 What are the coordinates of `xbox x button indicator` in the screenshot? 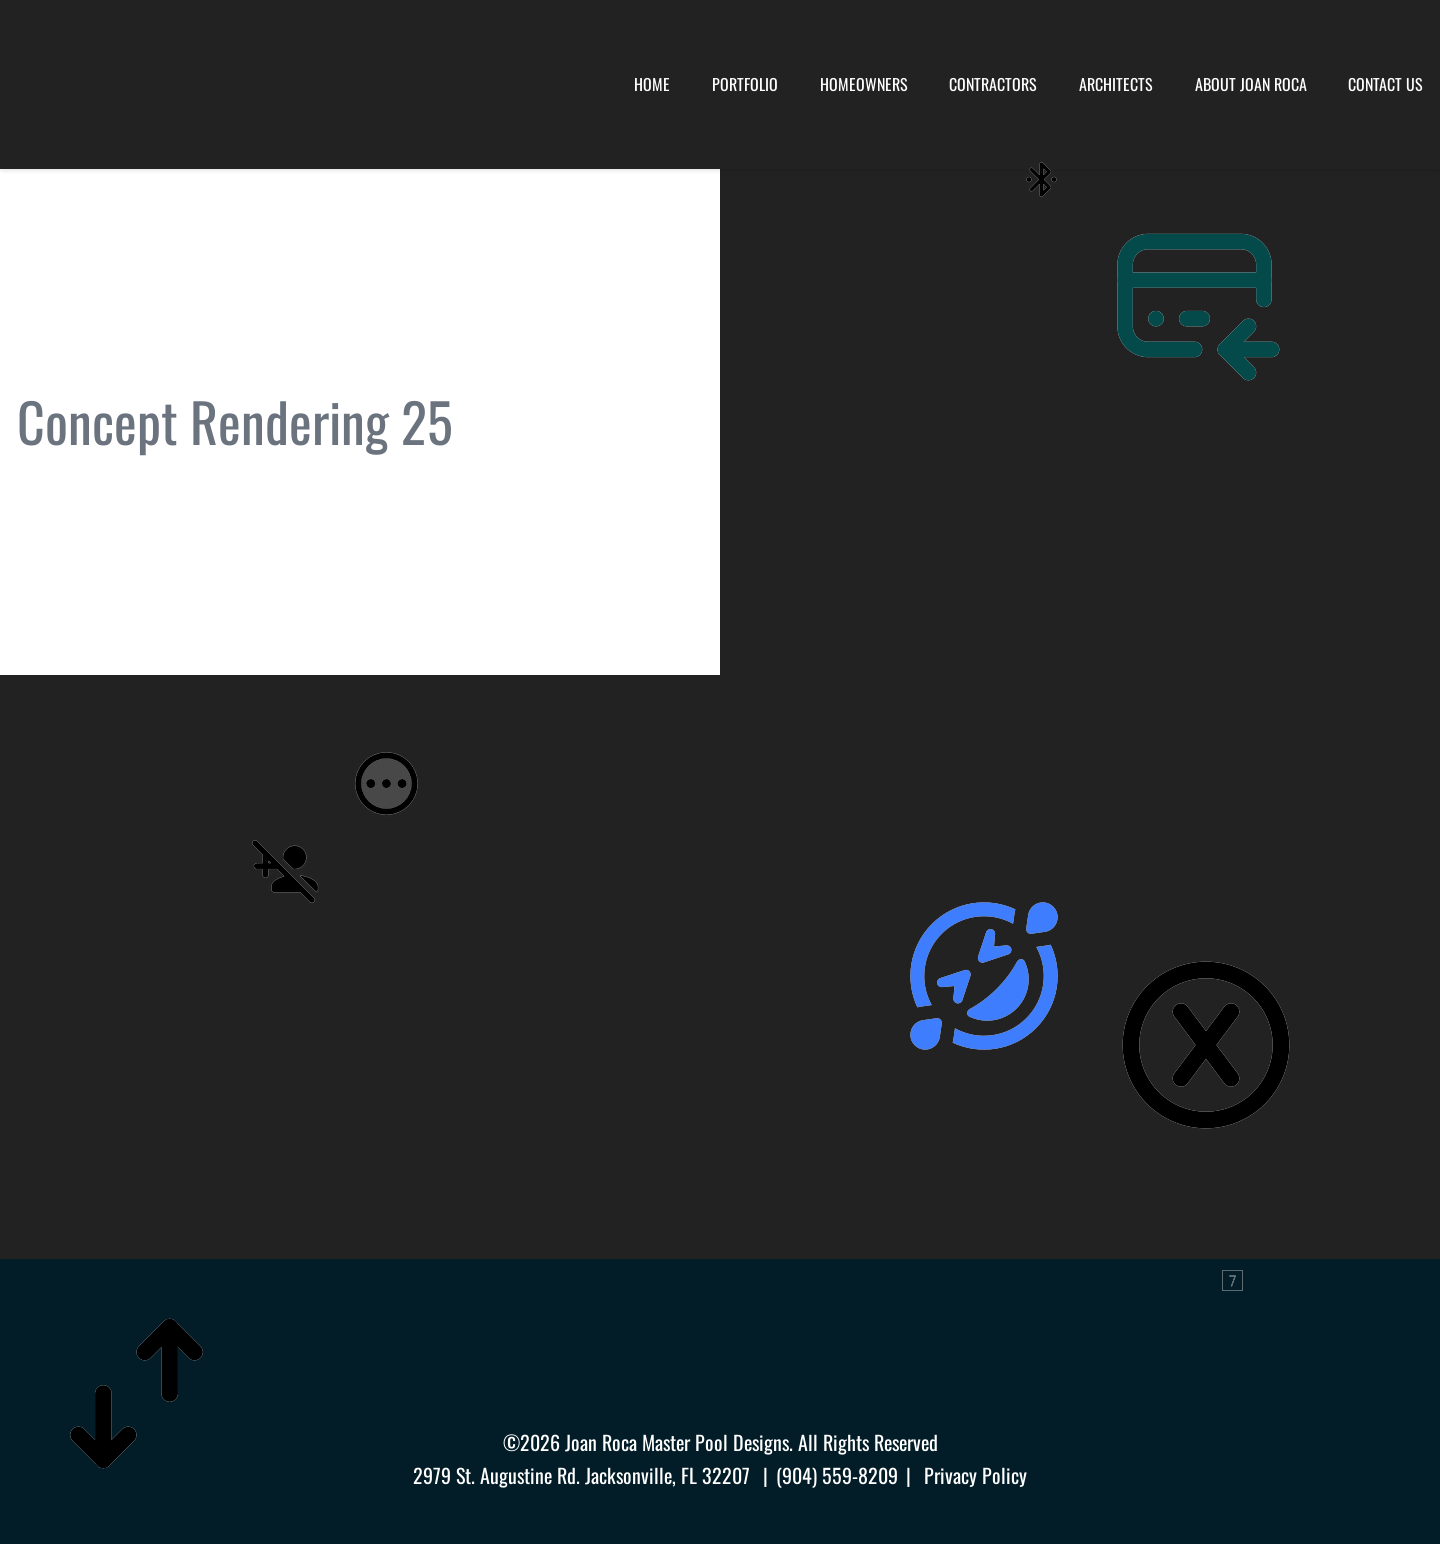 It's located at (1206, 1045).